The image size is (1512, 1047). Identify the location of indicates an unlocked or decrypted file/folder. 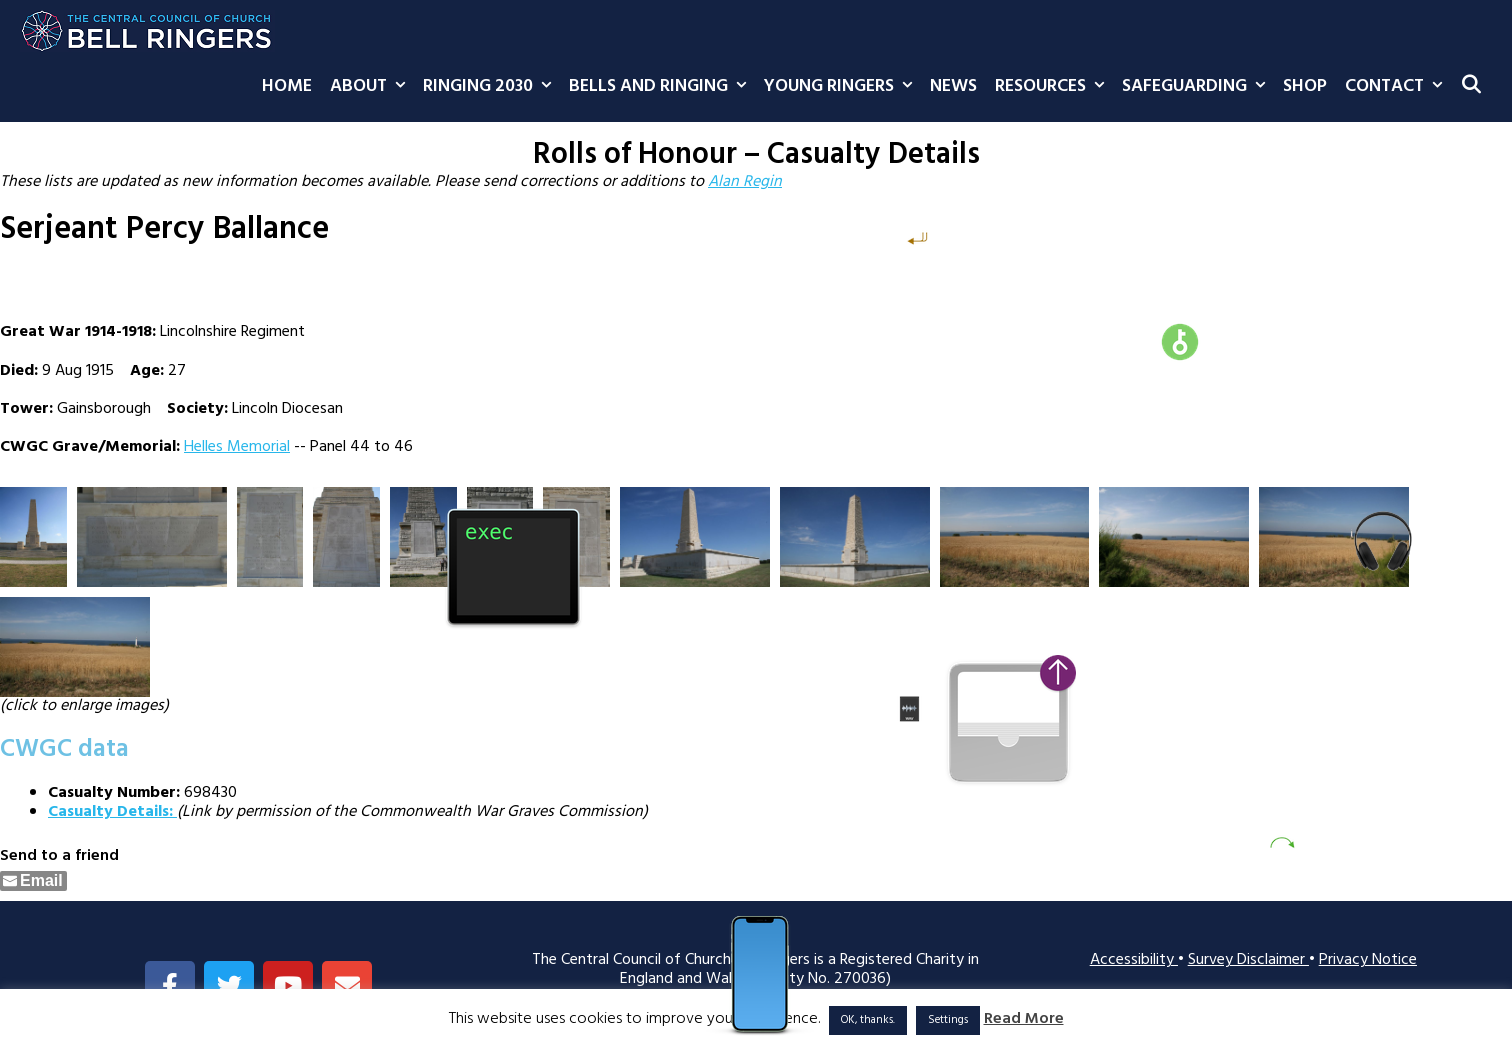
(1180, 342).